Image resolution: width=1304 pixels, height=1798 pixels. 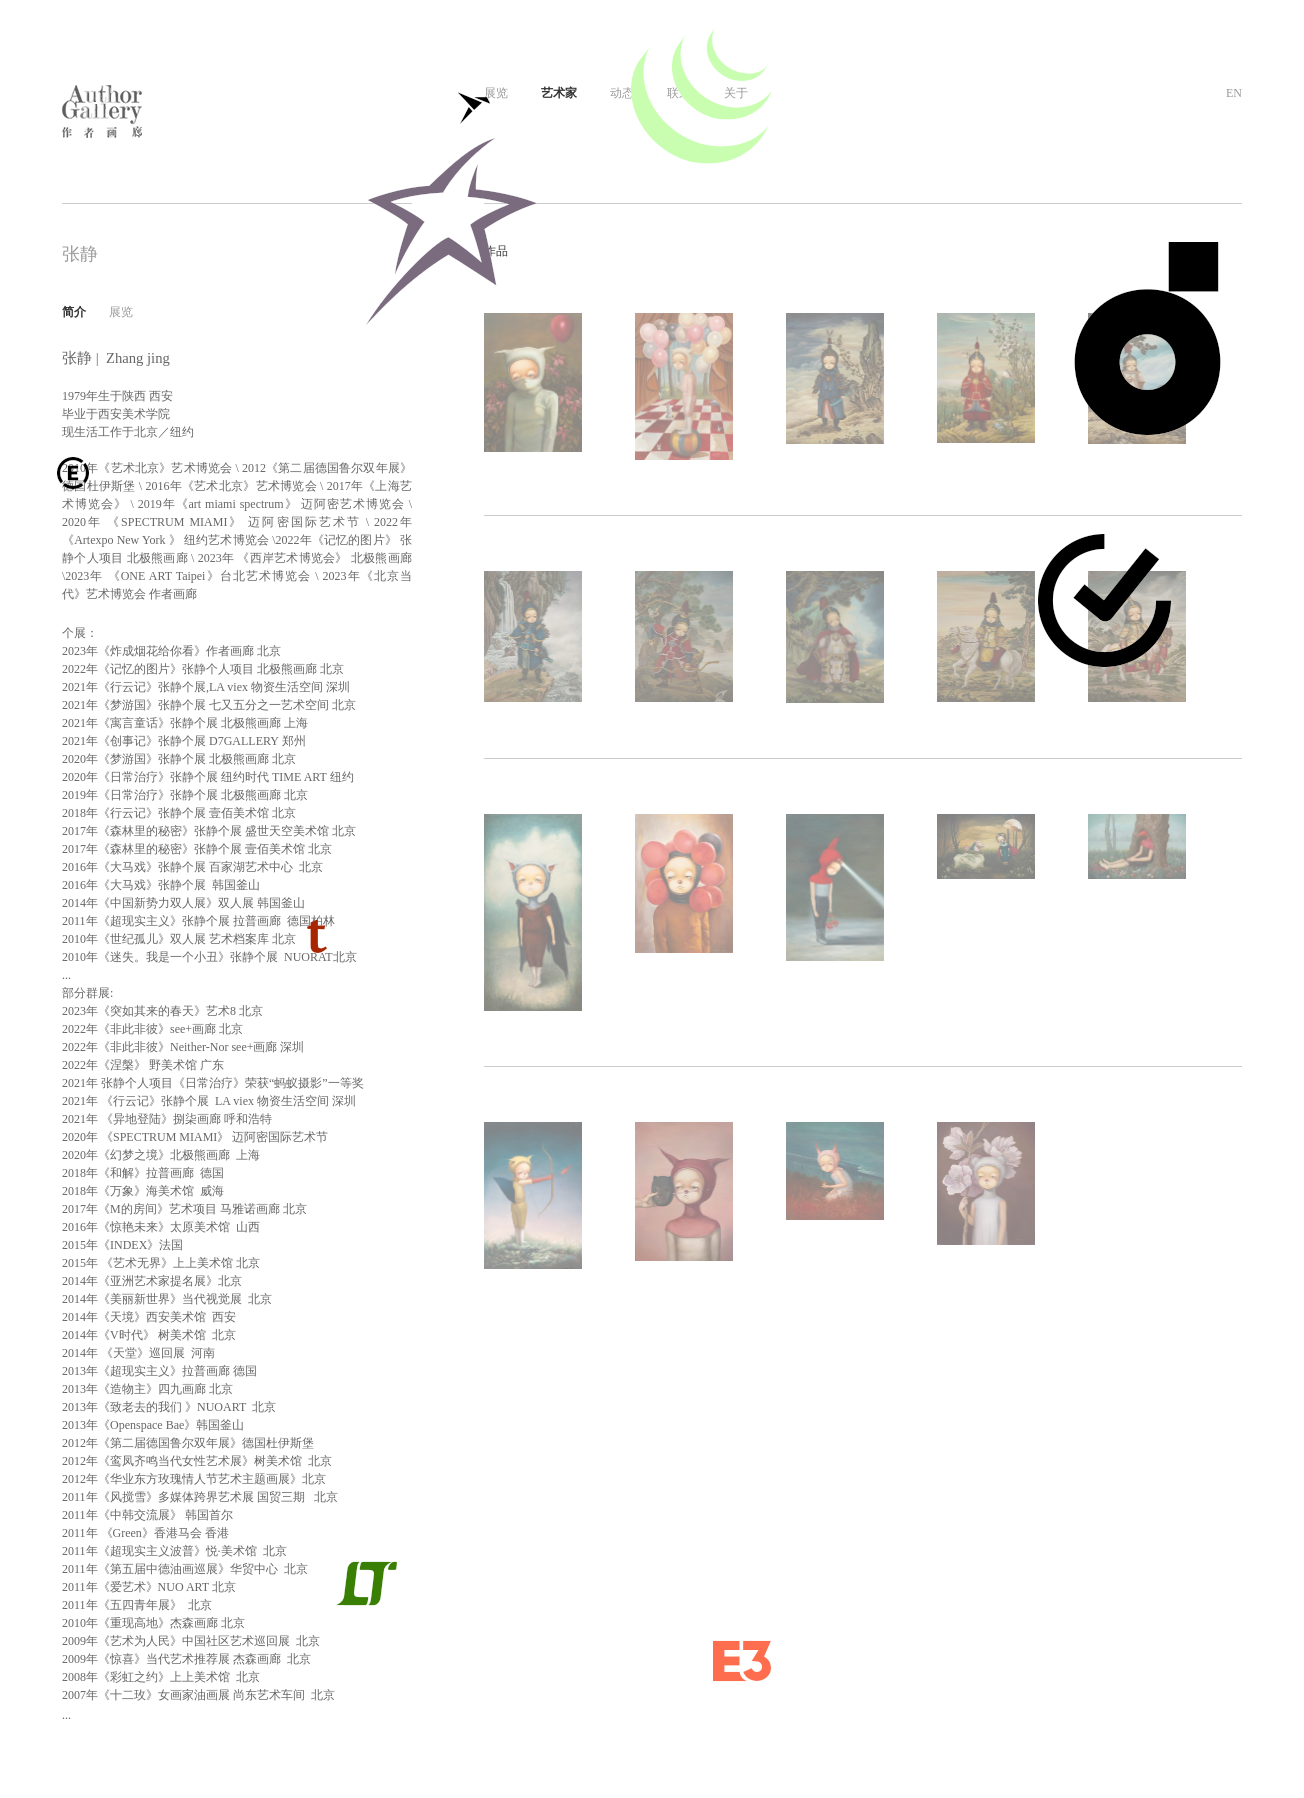 What do you see at coordinates (366, 1583) in the screenshot?
I see `open LTspice circuit simulation software` at bounding box center [366, 1583].